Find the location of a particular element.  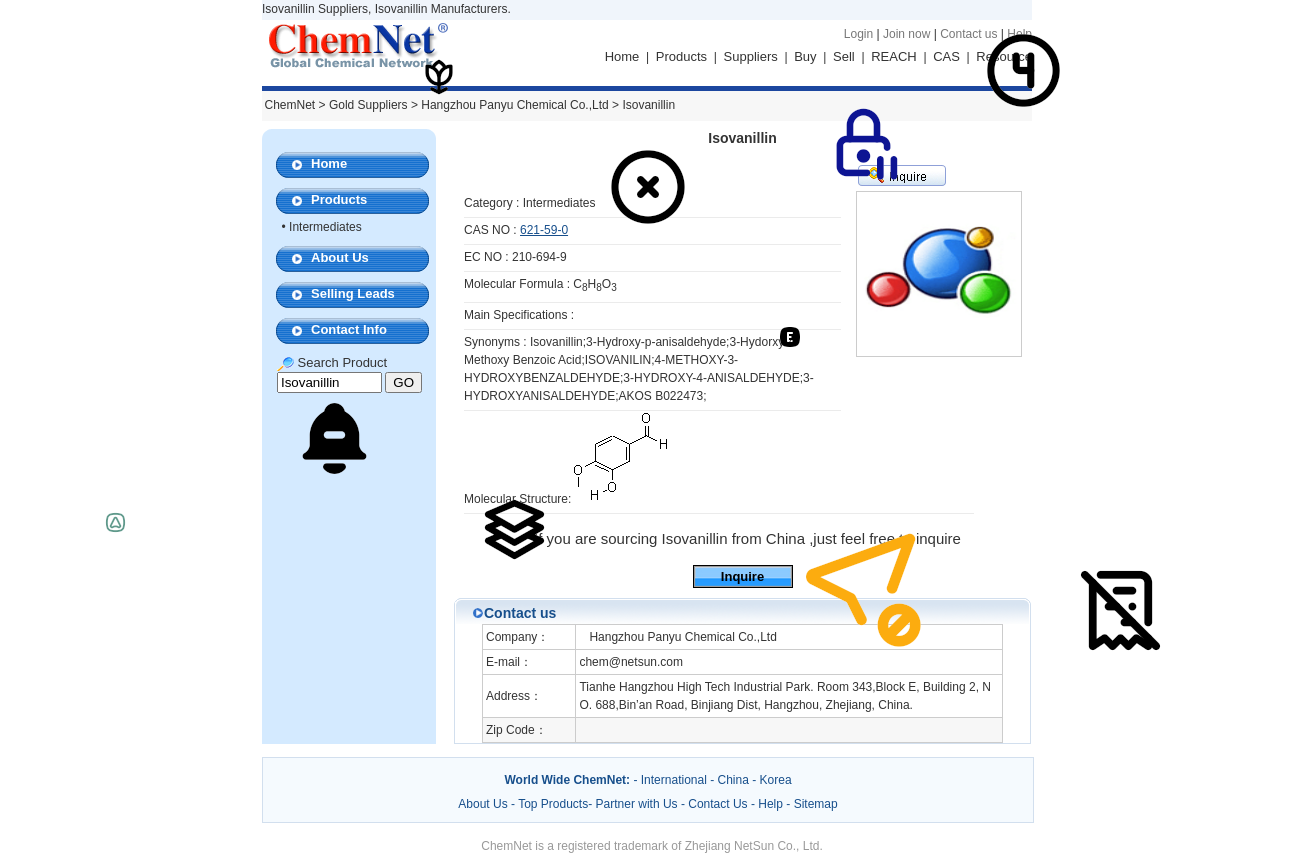

view or manage layers is located at coordinates (514, 529).